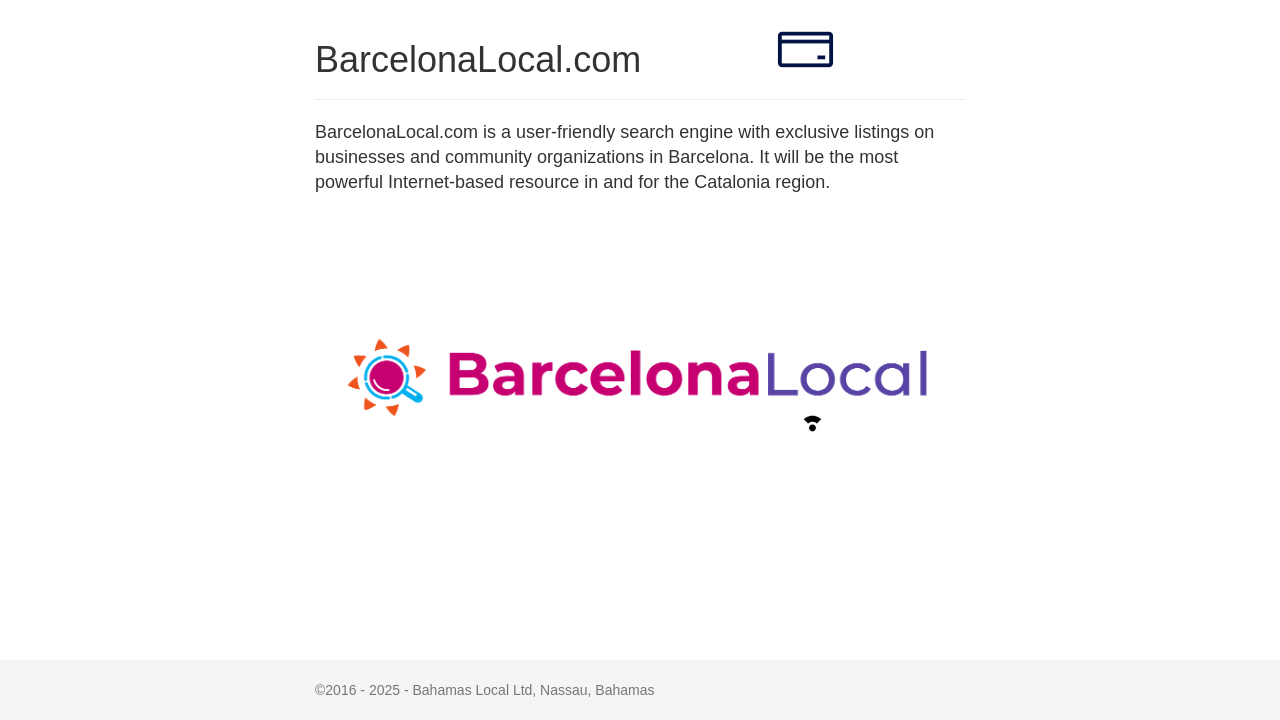 Image resolution: width=1280 pixels, height=720 pixels. I want to click on manage payment methods, so click(805, 47).